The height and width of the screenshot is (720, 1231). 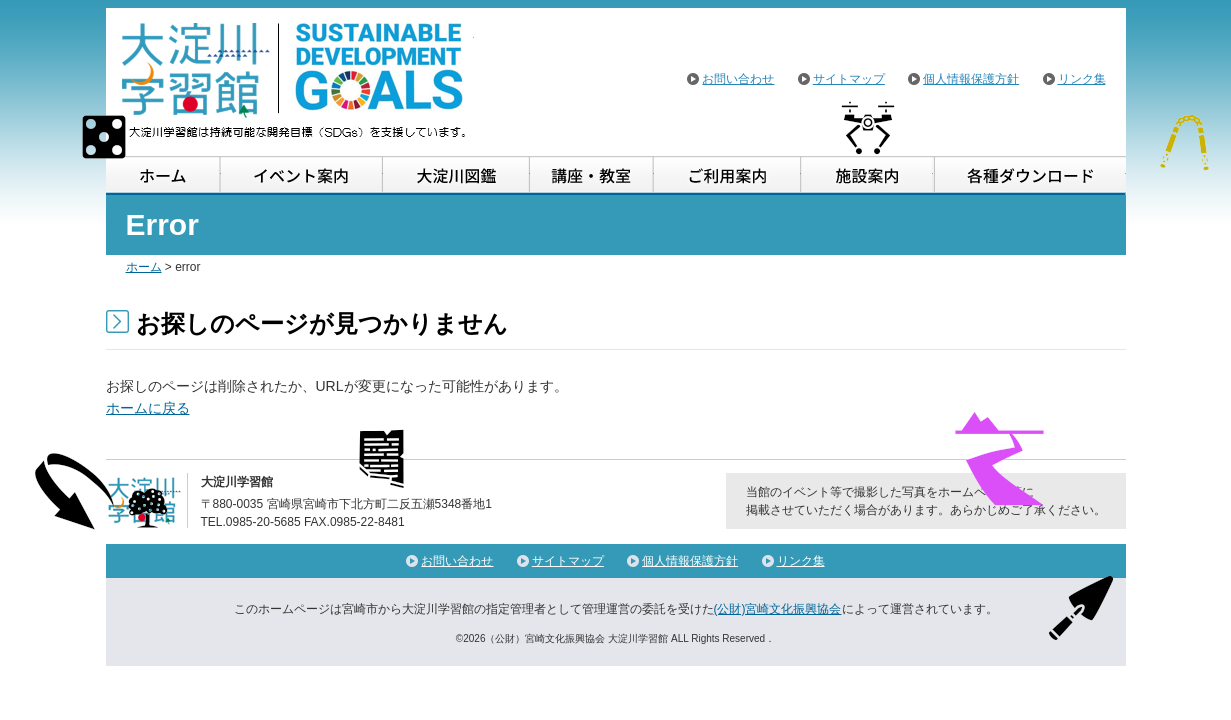 What do you see at coordinates (147, 507) in the screenshot?
I see `access orchard or farming features` at bounding box center [147, 507].